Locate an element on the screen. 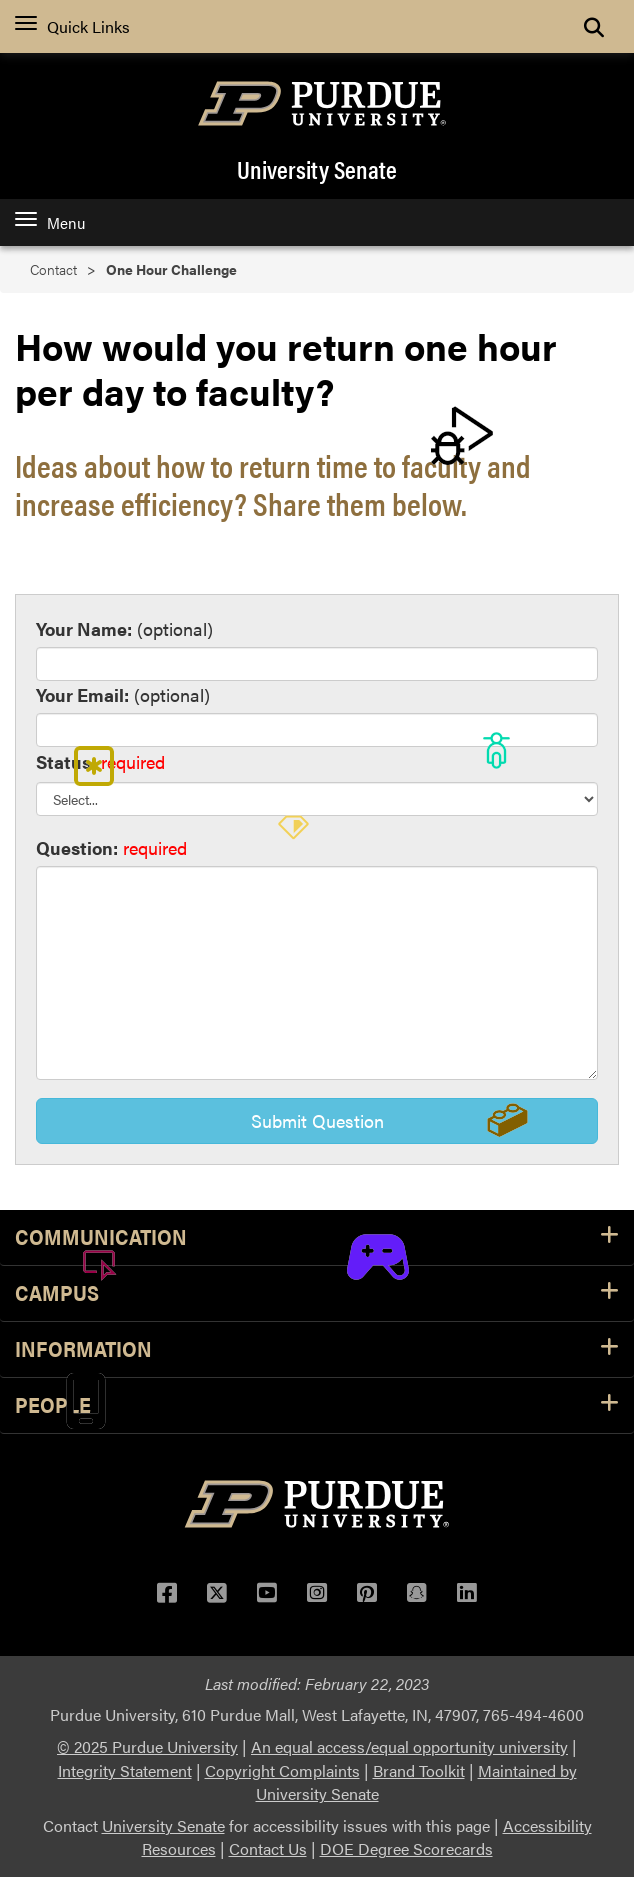  start debugging session is located at coordinates (464, 431).